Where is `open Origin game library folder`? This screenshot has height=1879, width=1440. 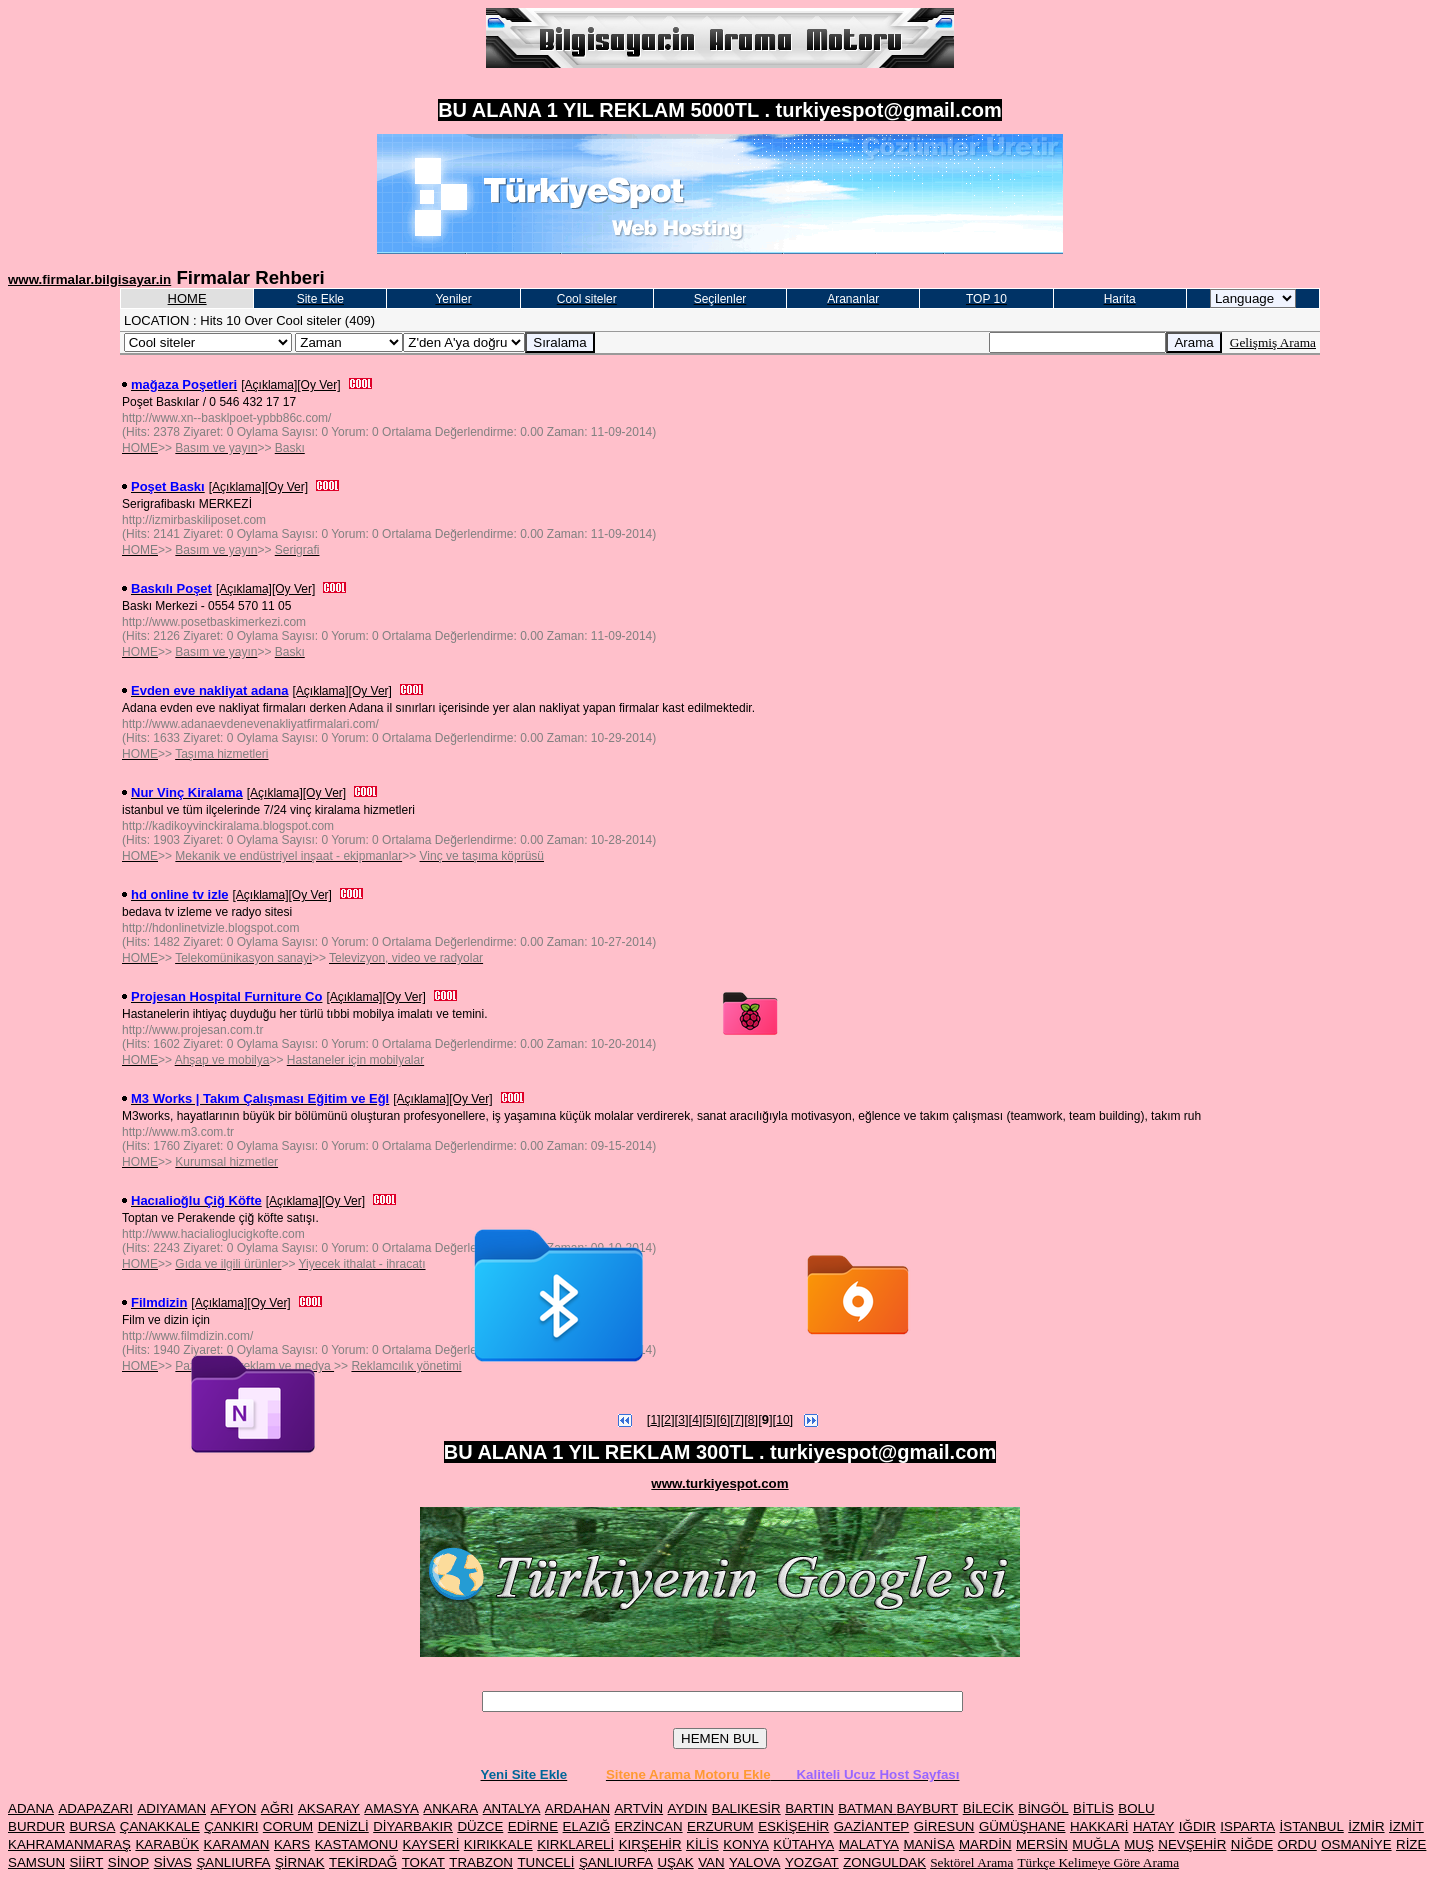 open Origin game library folder is located at coordinates (857, 1297).